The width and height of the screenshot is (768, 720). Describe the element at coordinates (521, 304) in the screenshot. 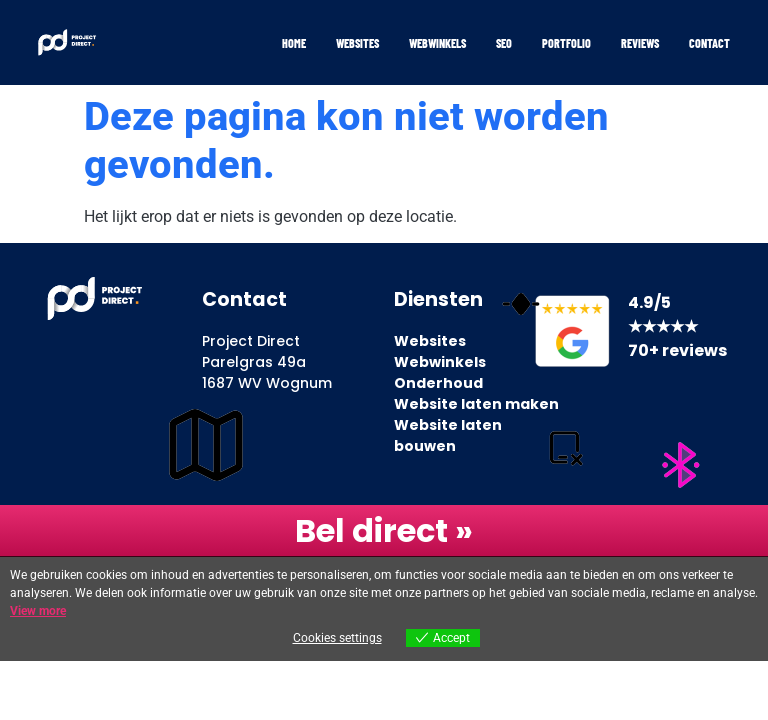

I see `align keyframe to horizontal center` at that location.